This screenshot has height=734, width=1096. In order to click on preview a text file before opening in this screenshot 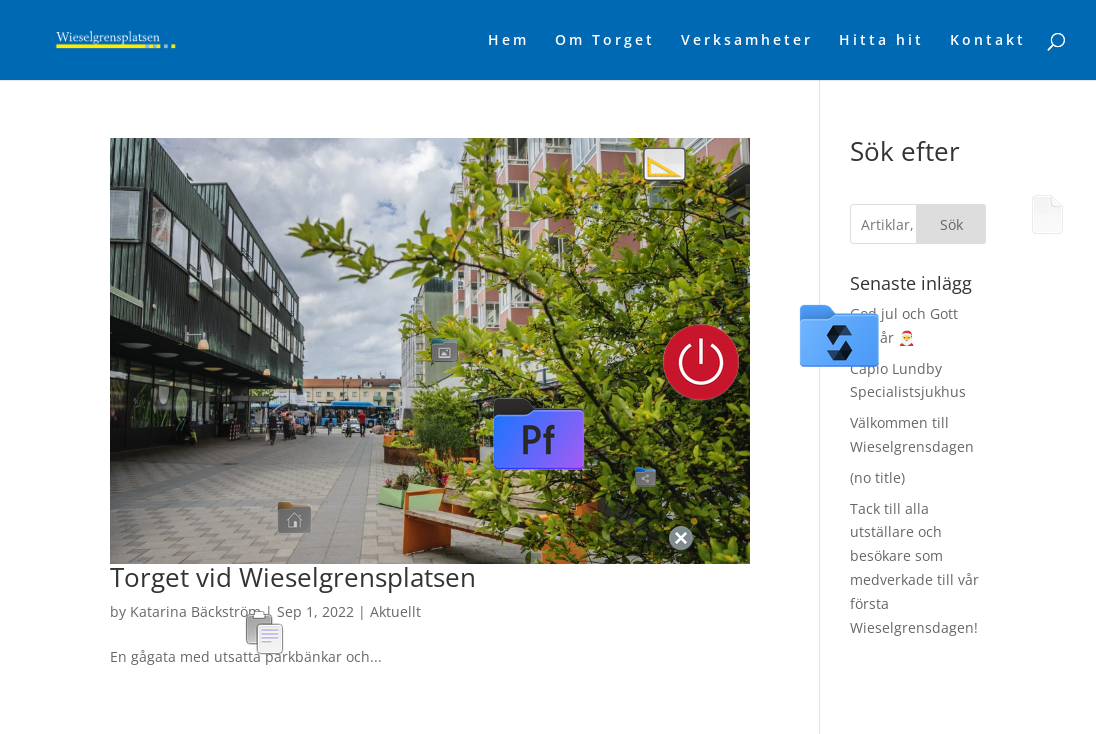, I will do `click(1047, 214)`.